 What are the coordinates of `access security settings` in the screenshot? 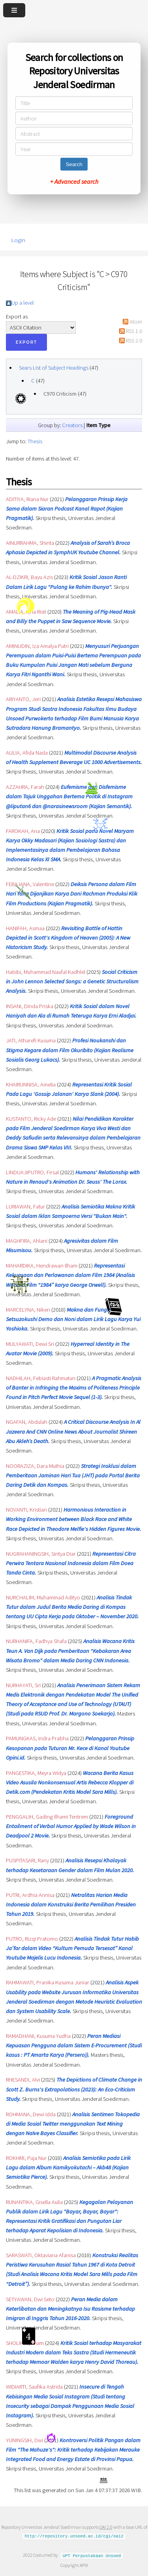 It's located at (21, 398).